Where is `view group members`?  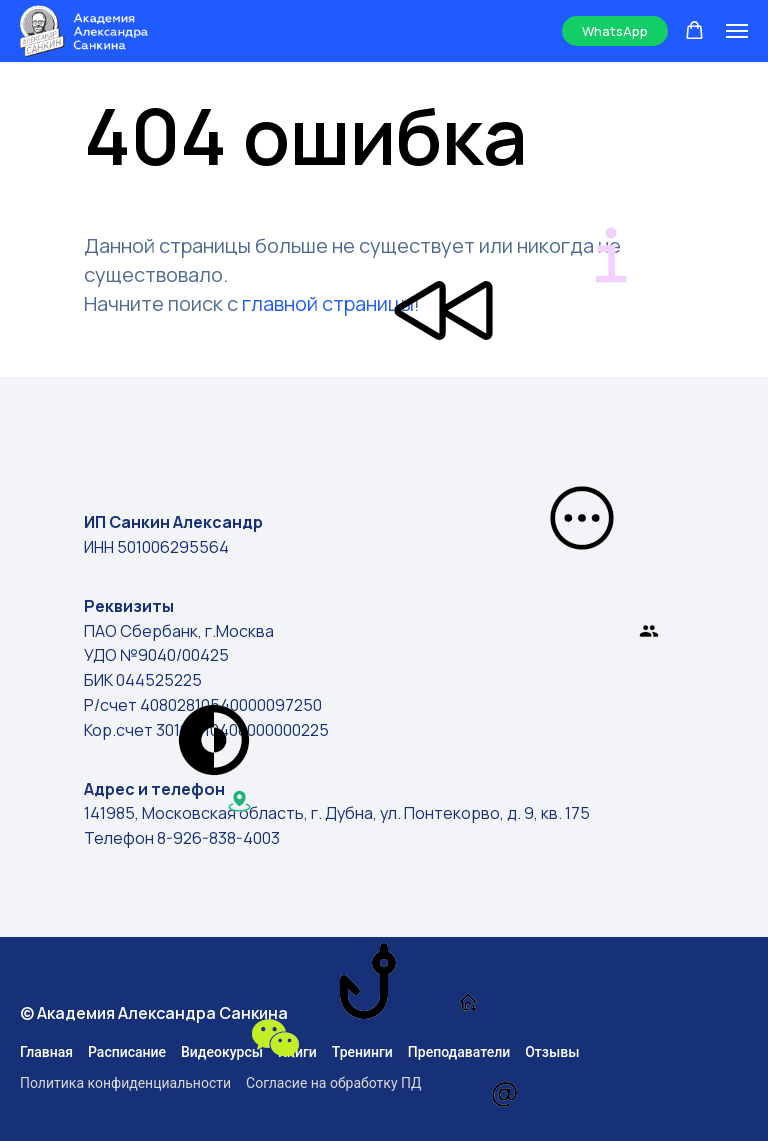
view group members is located at coordinates (649, 631).